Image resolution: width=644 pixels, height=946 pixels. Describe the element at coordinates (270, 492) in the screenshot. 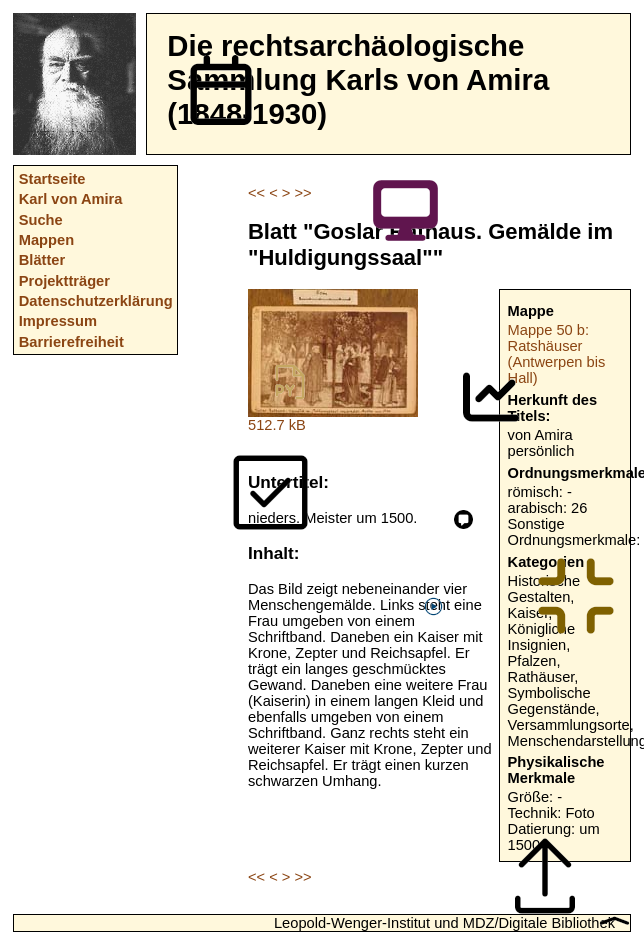

I see `select or confirm an option` at that location.